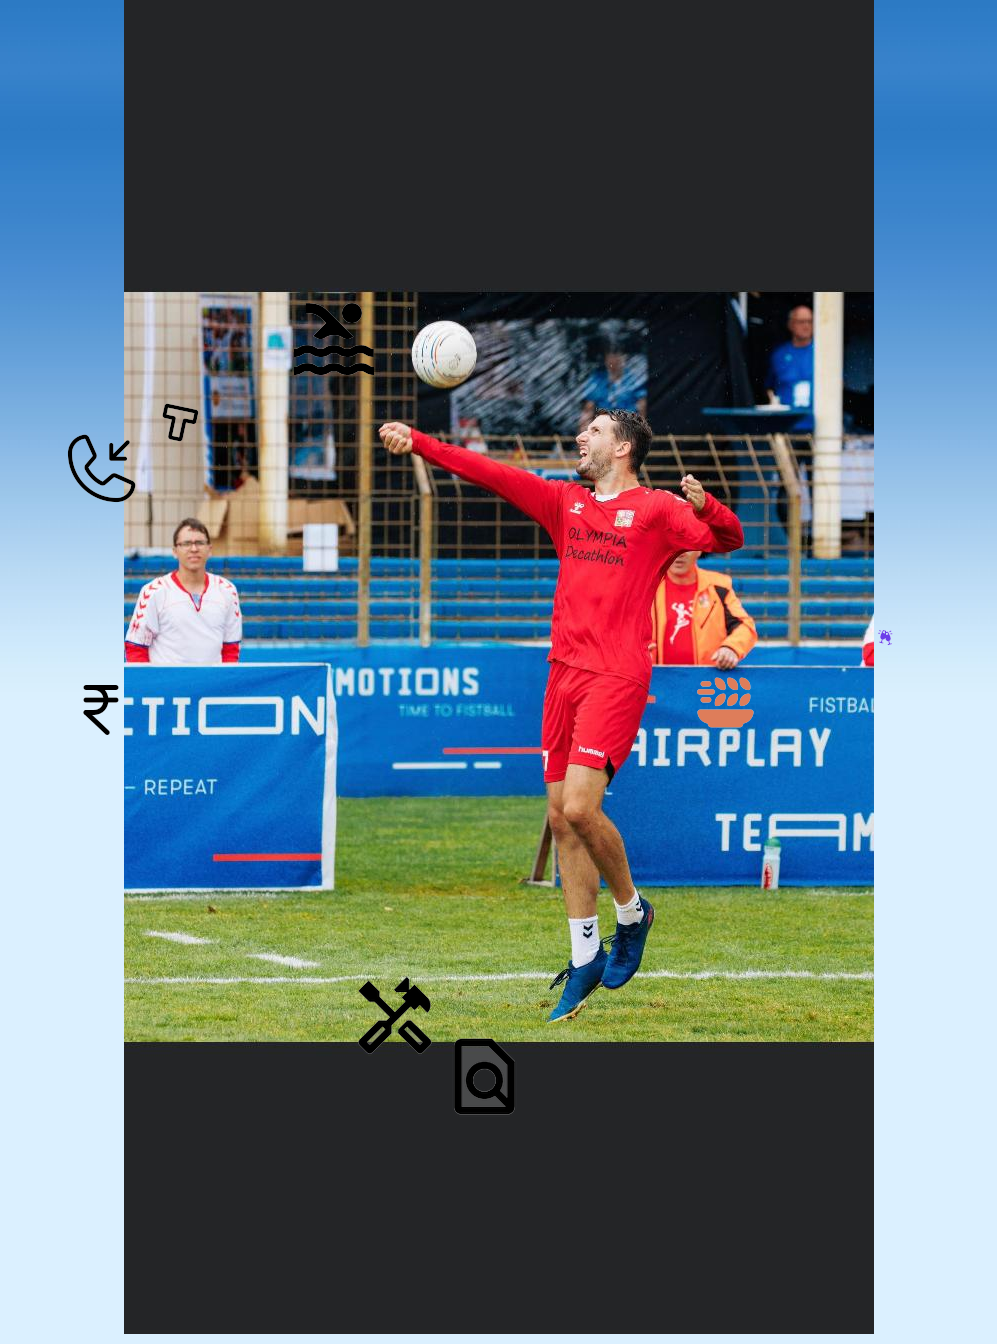 The image size is (997, 1344). Describe the element at coordinates (395, 1017) in the screenshot. I see `access tools and settings` at that location.